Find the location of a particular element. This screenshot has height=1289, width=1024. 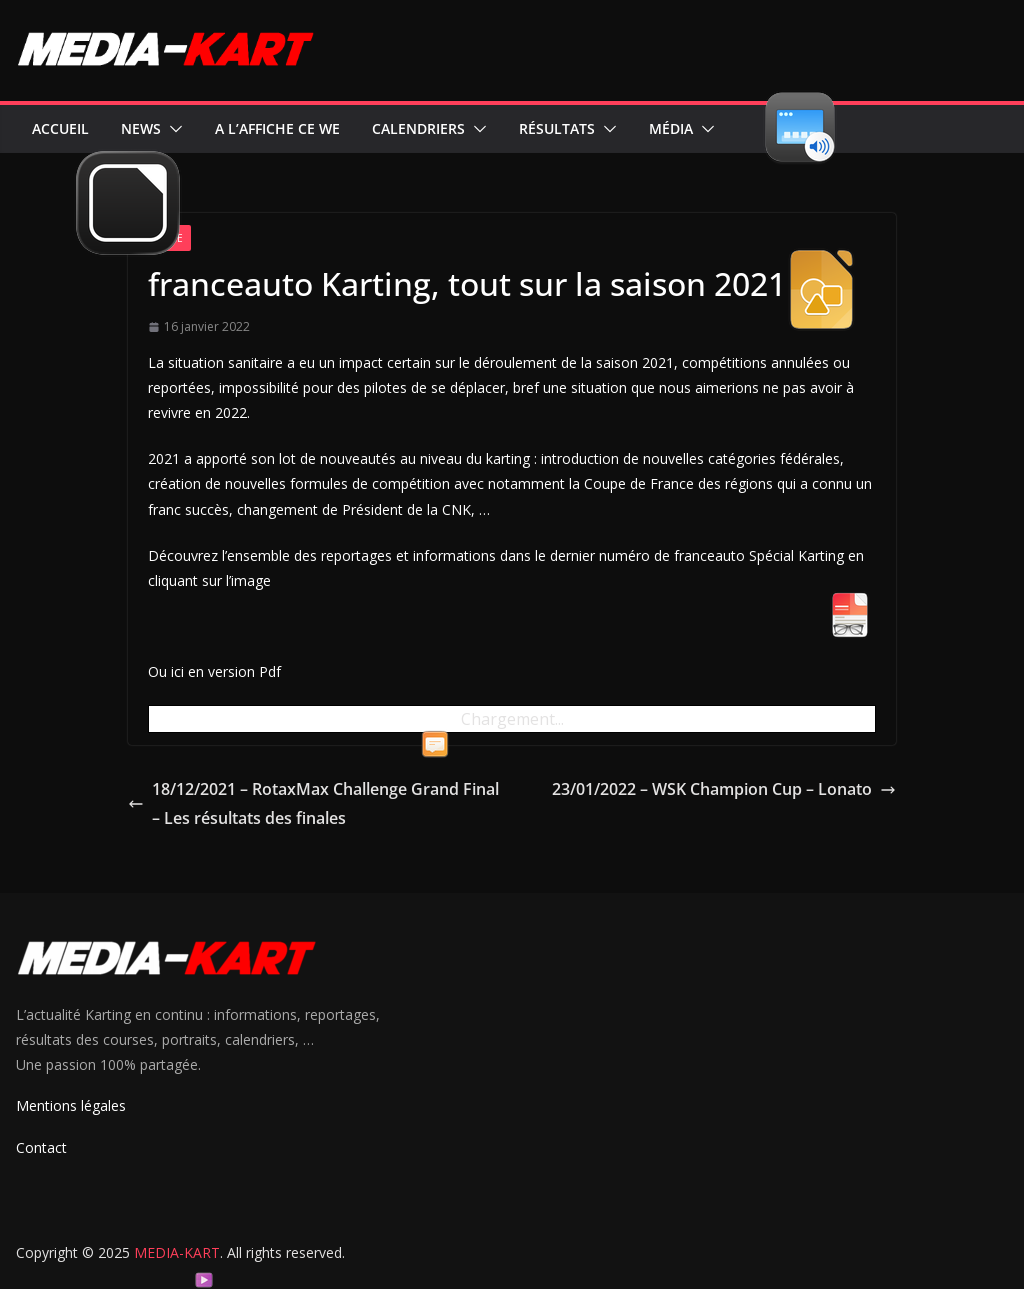

open celluloid media player is located at coordinates (204, 1280).